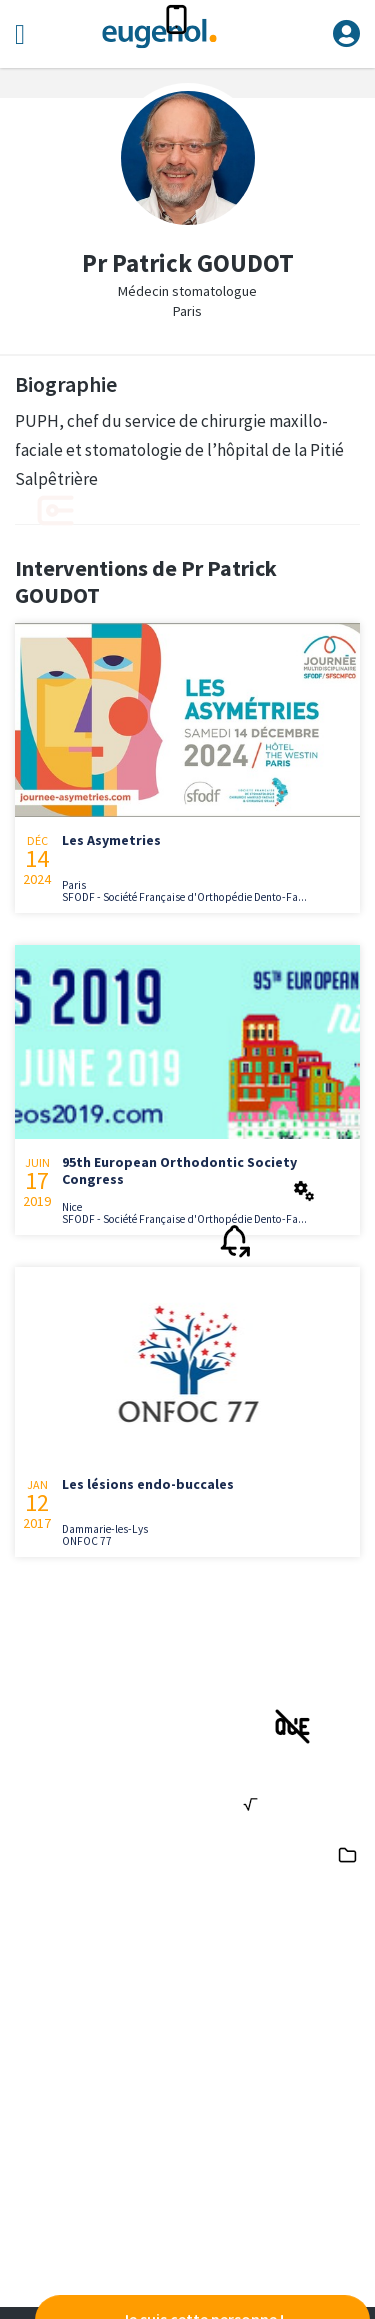 Image resolution: width=375 pixels, height=2319 pixels. What do you see at coordinates (292, 1726) in the screenshot?
I see `disable HTTP request queue` at bounding box center [292, 1726].